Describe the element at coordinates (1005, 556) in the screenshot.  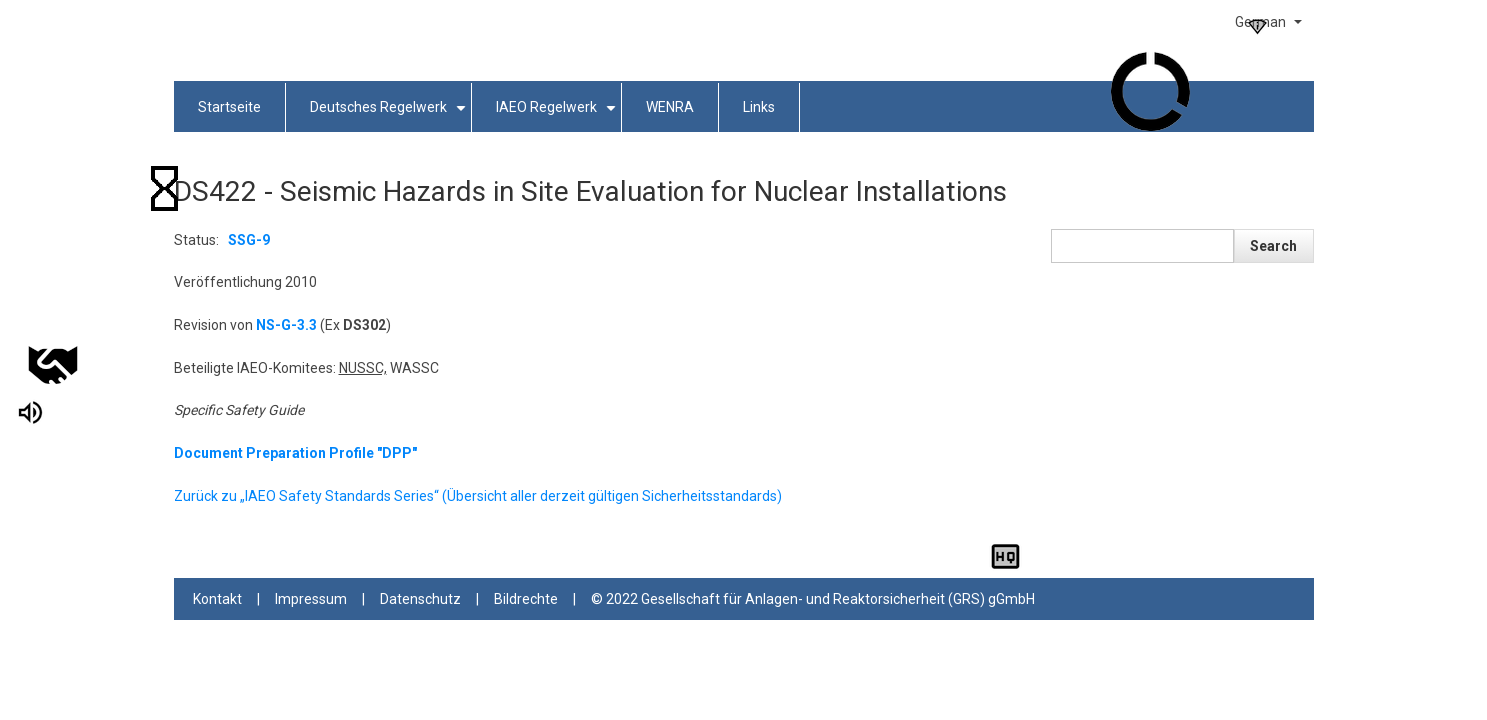
I see `toggle high quality video or audio playback` at that location.